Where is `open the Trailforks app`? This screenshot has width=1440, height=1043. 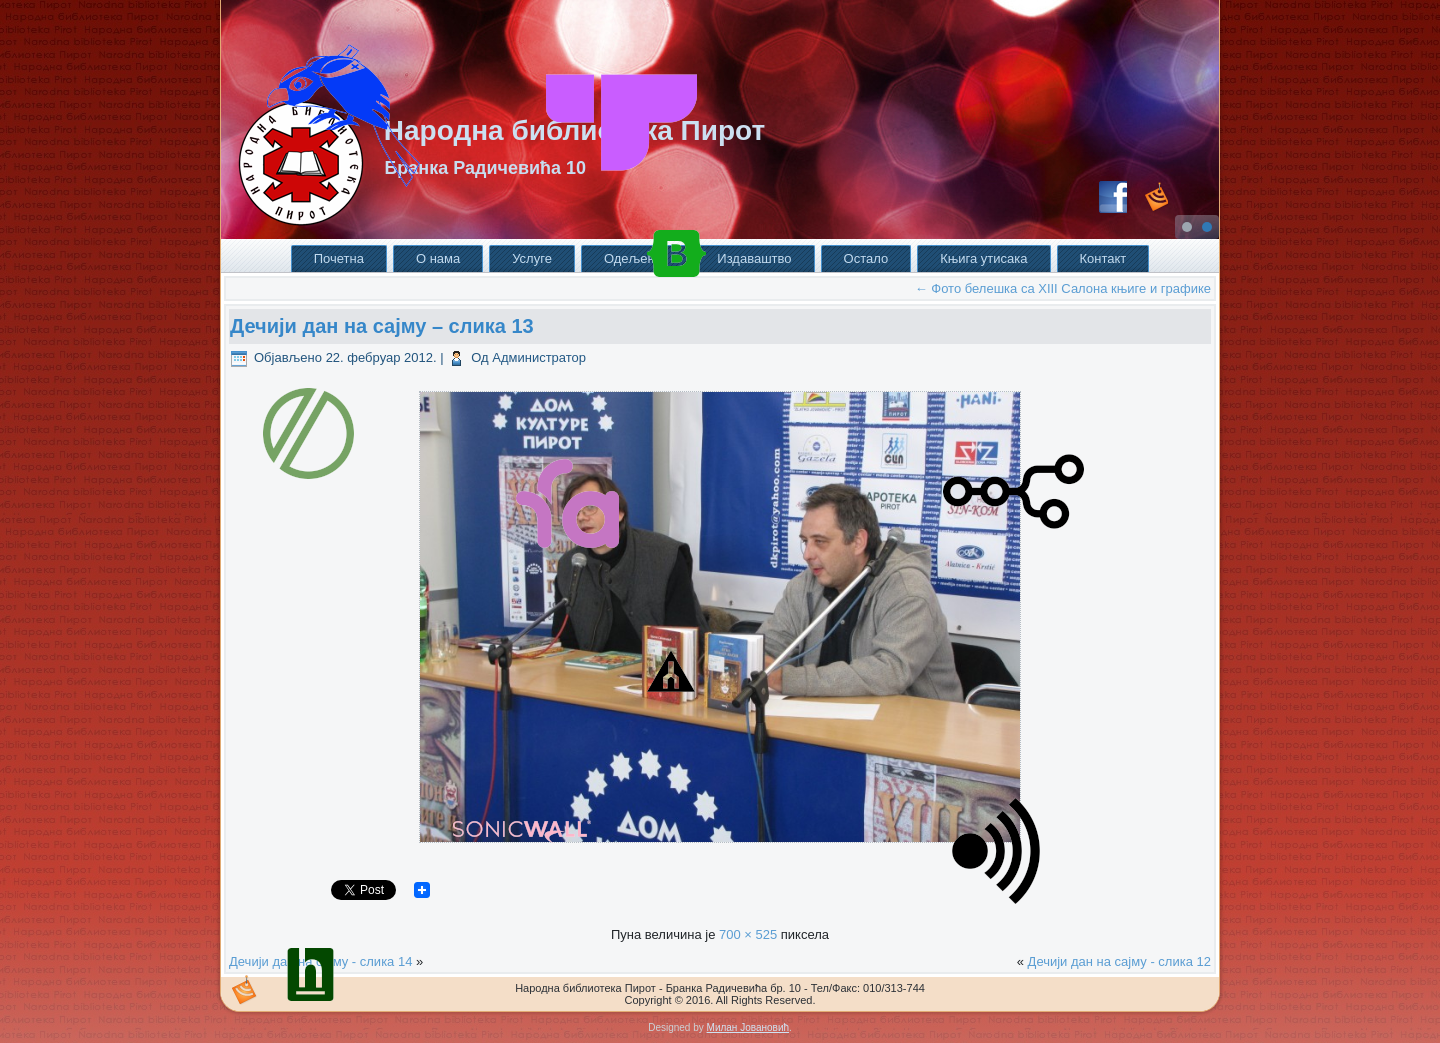
open the Trailforks app is located at coordinates (671, 671).